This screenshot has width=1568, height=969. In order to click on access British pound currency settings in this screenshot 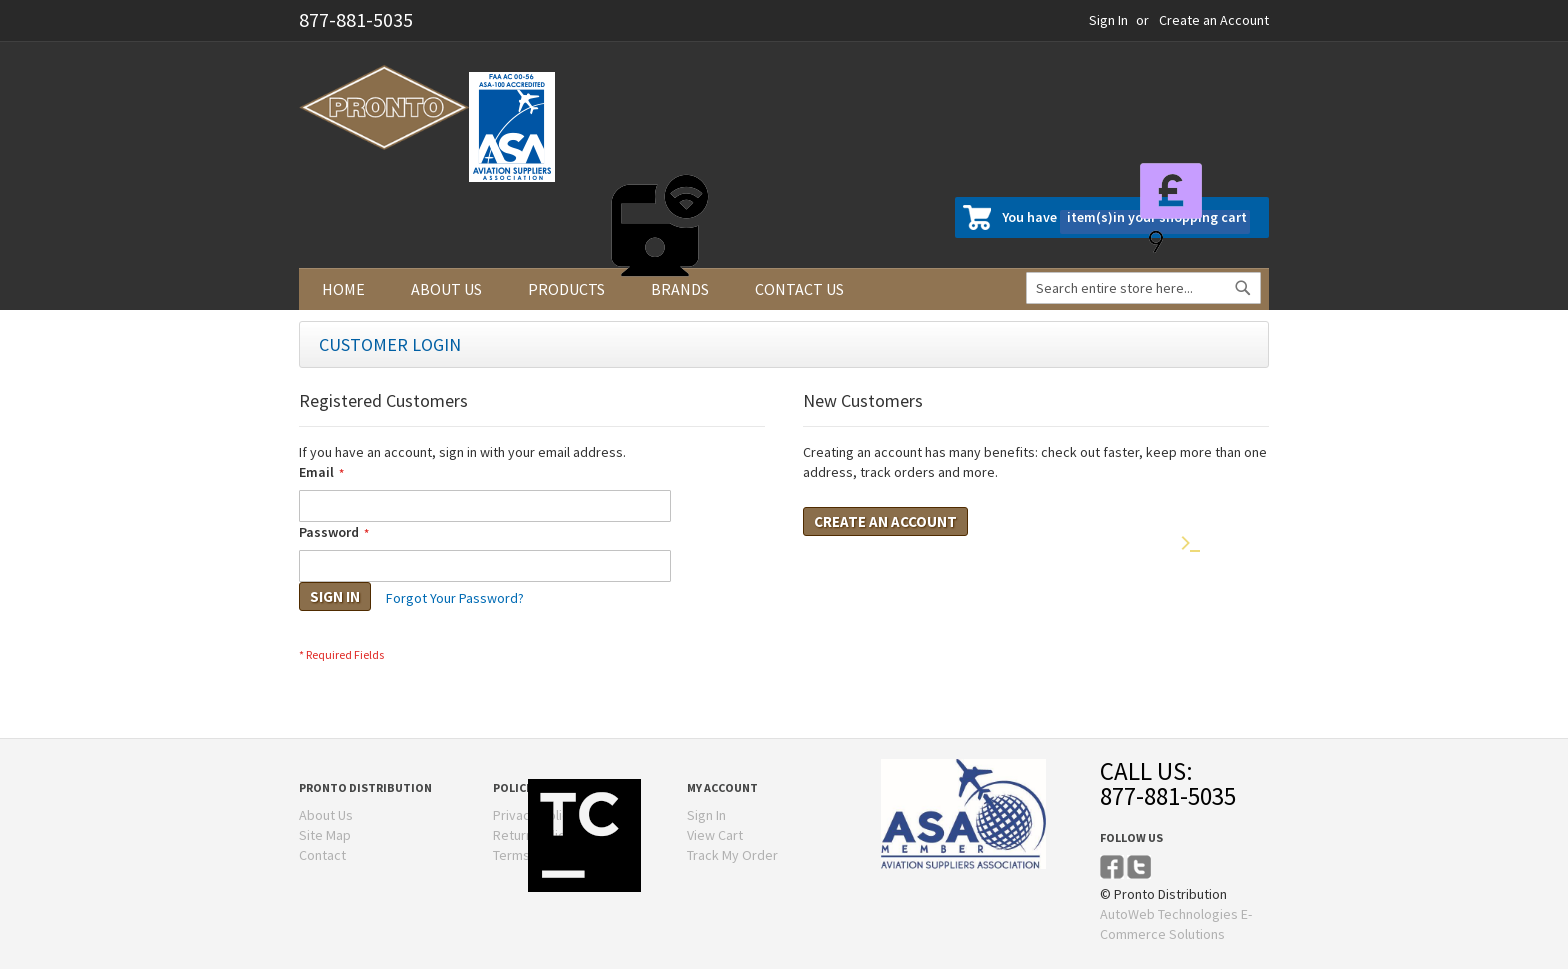, I will do `click(1171, 191)`.